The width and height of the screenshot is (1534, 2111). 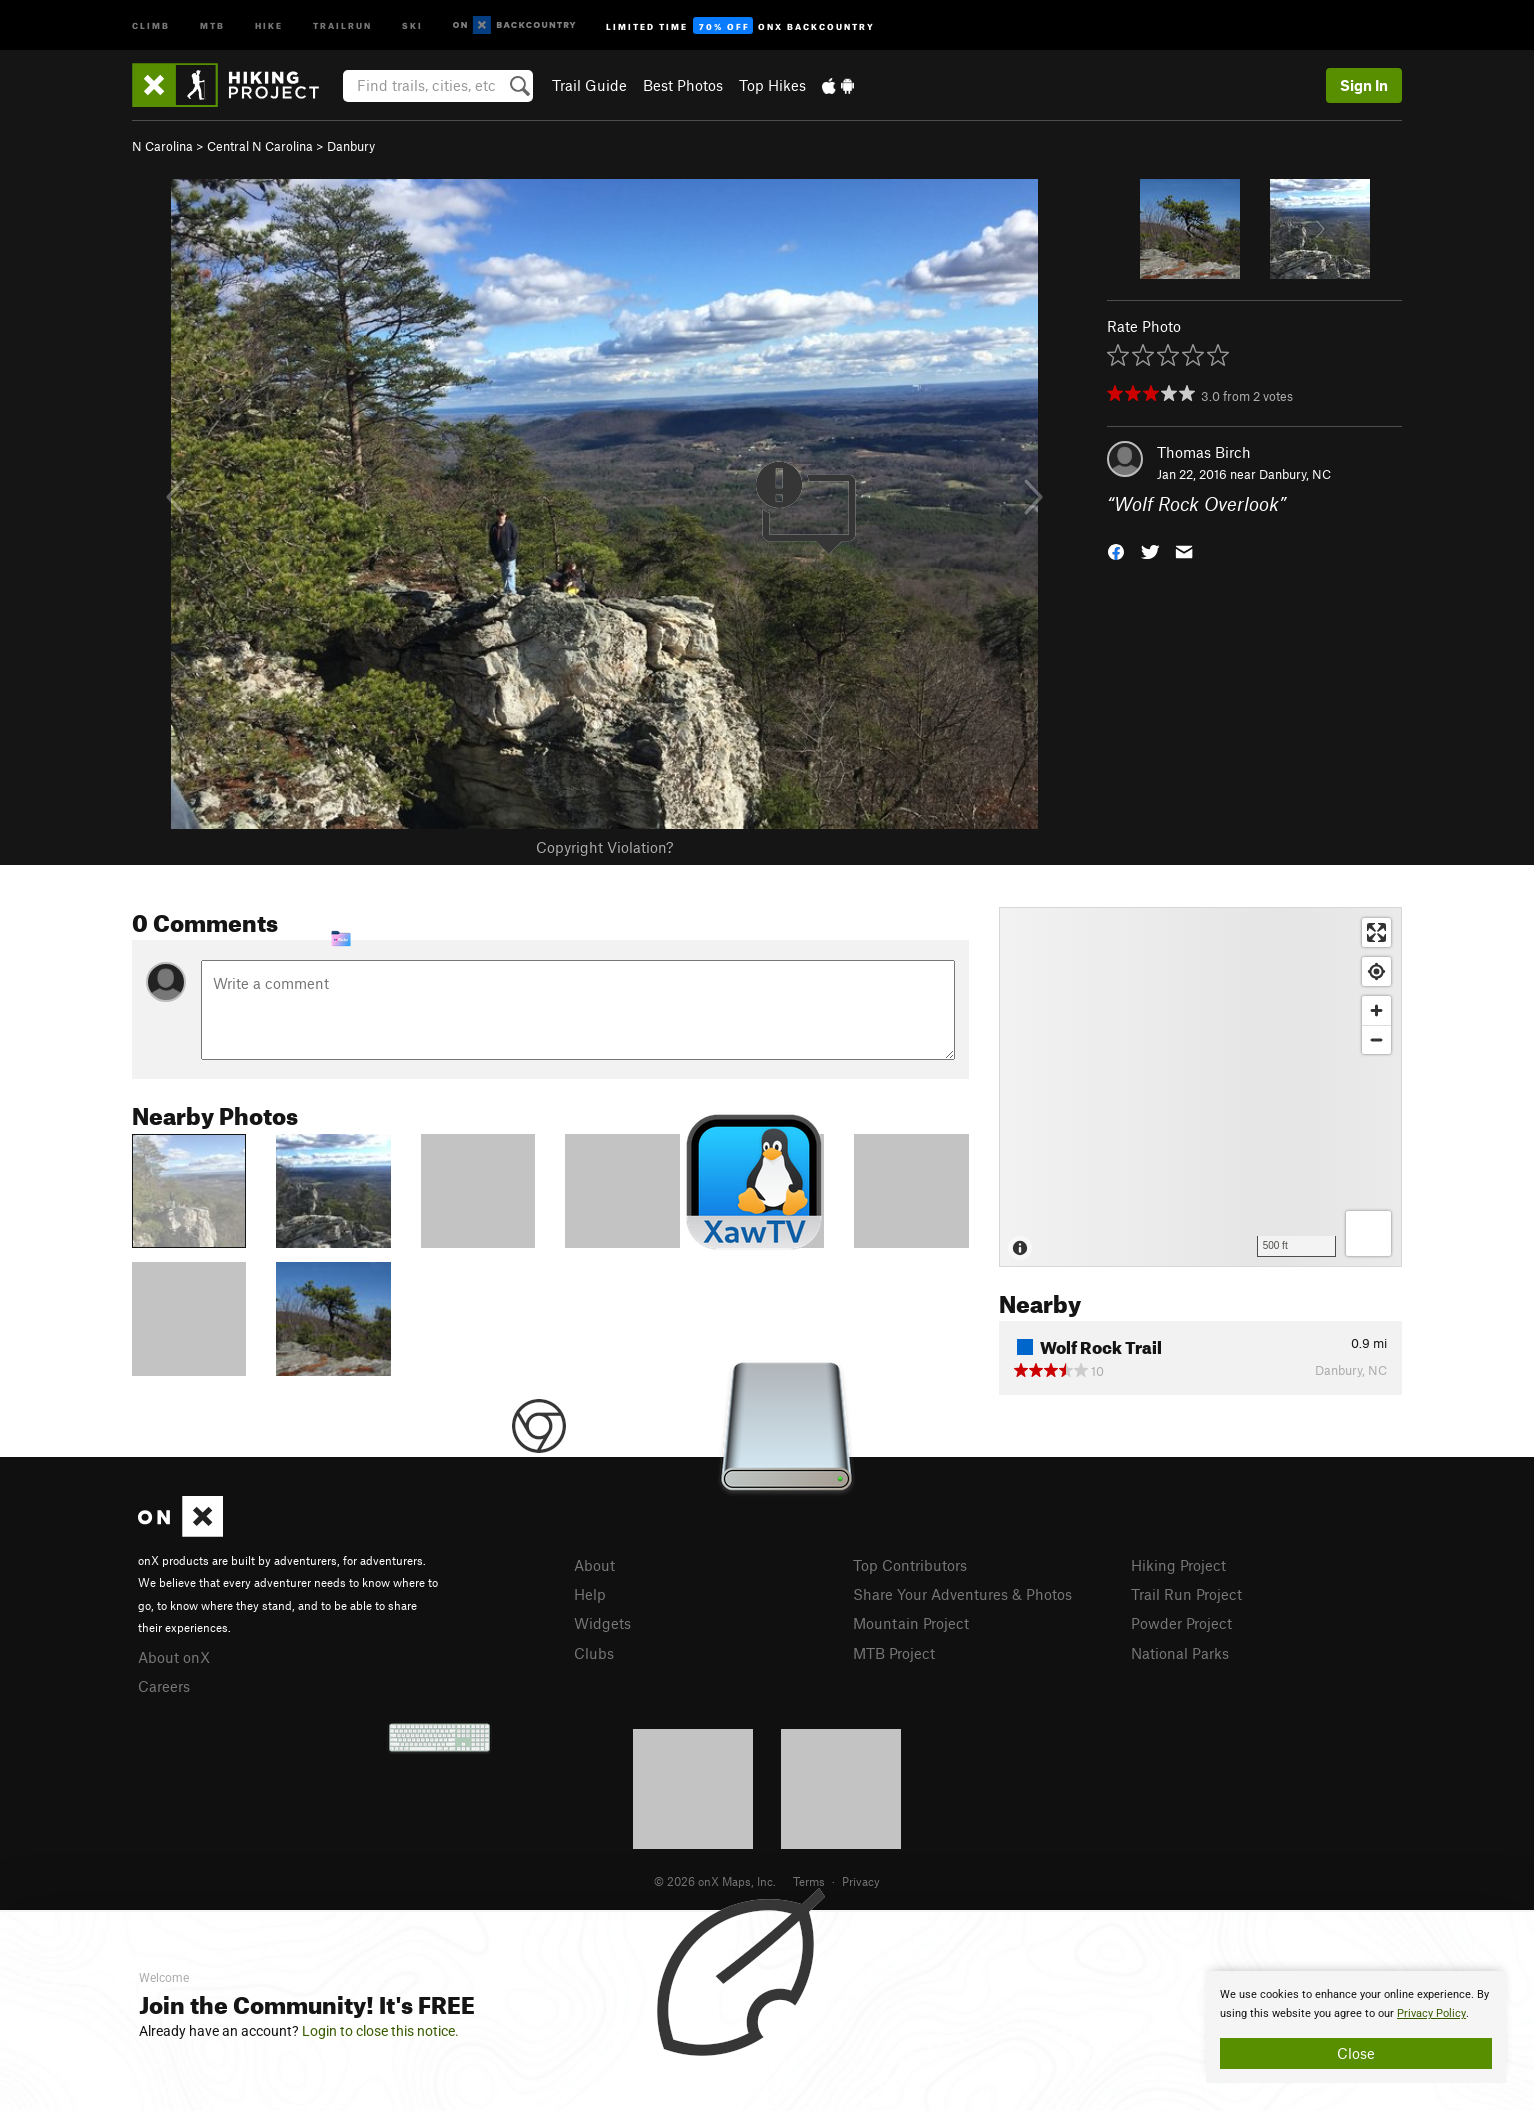 What do you see at coordinates (735, 1977) in the screenshot?
I see `access nature and plant emoji category` at bounding box center [735, 1977].